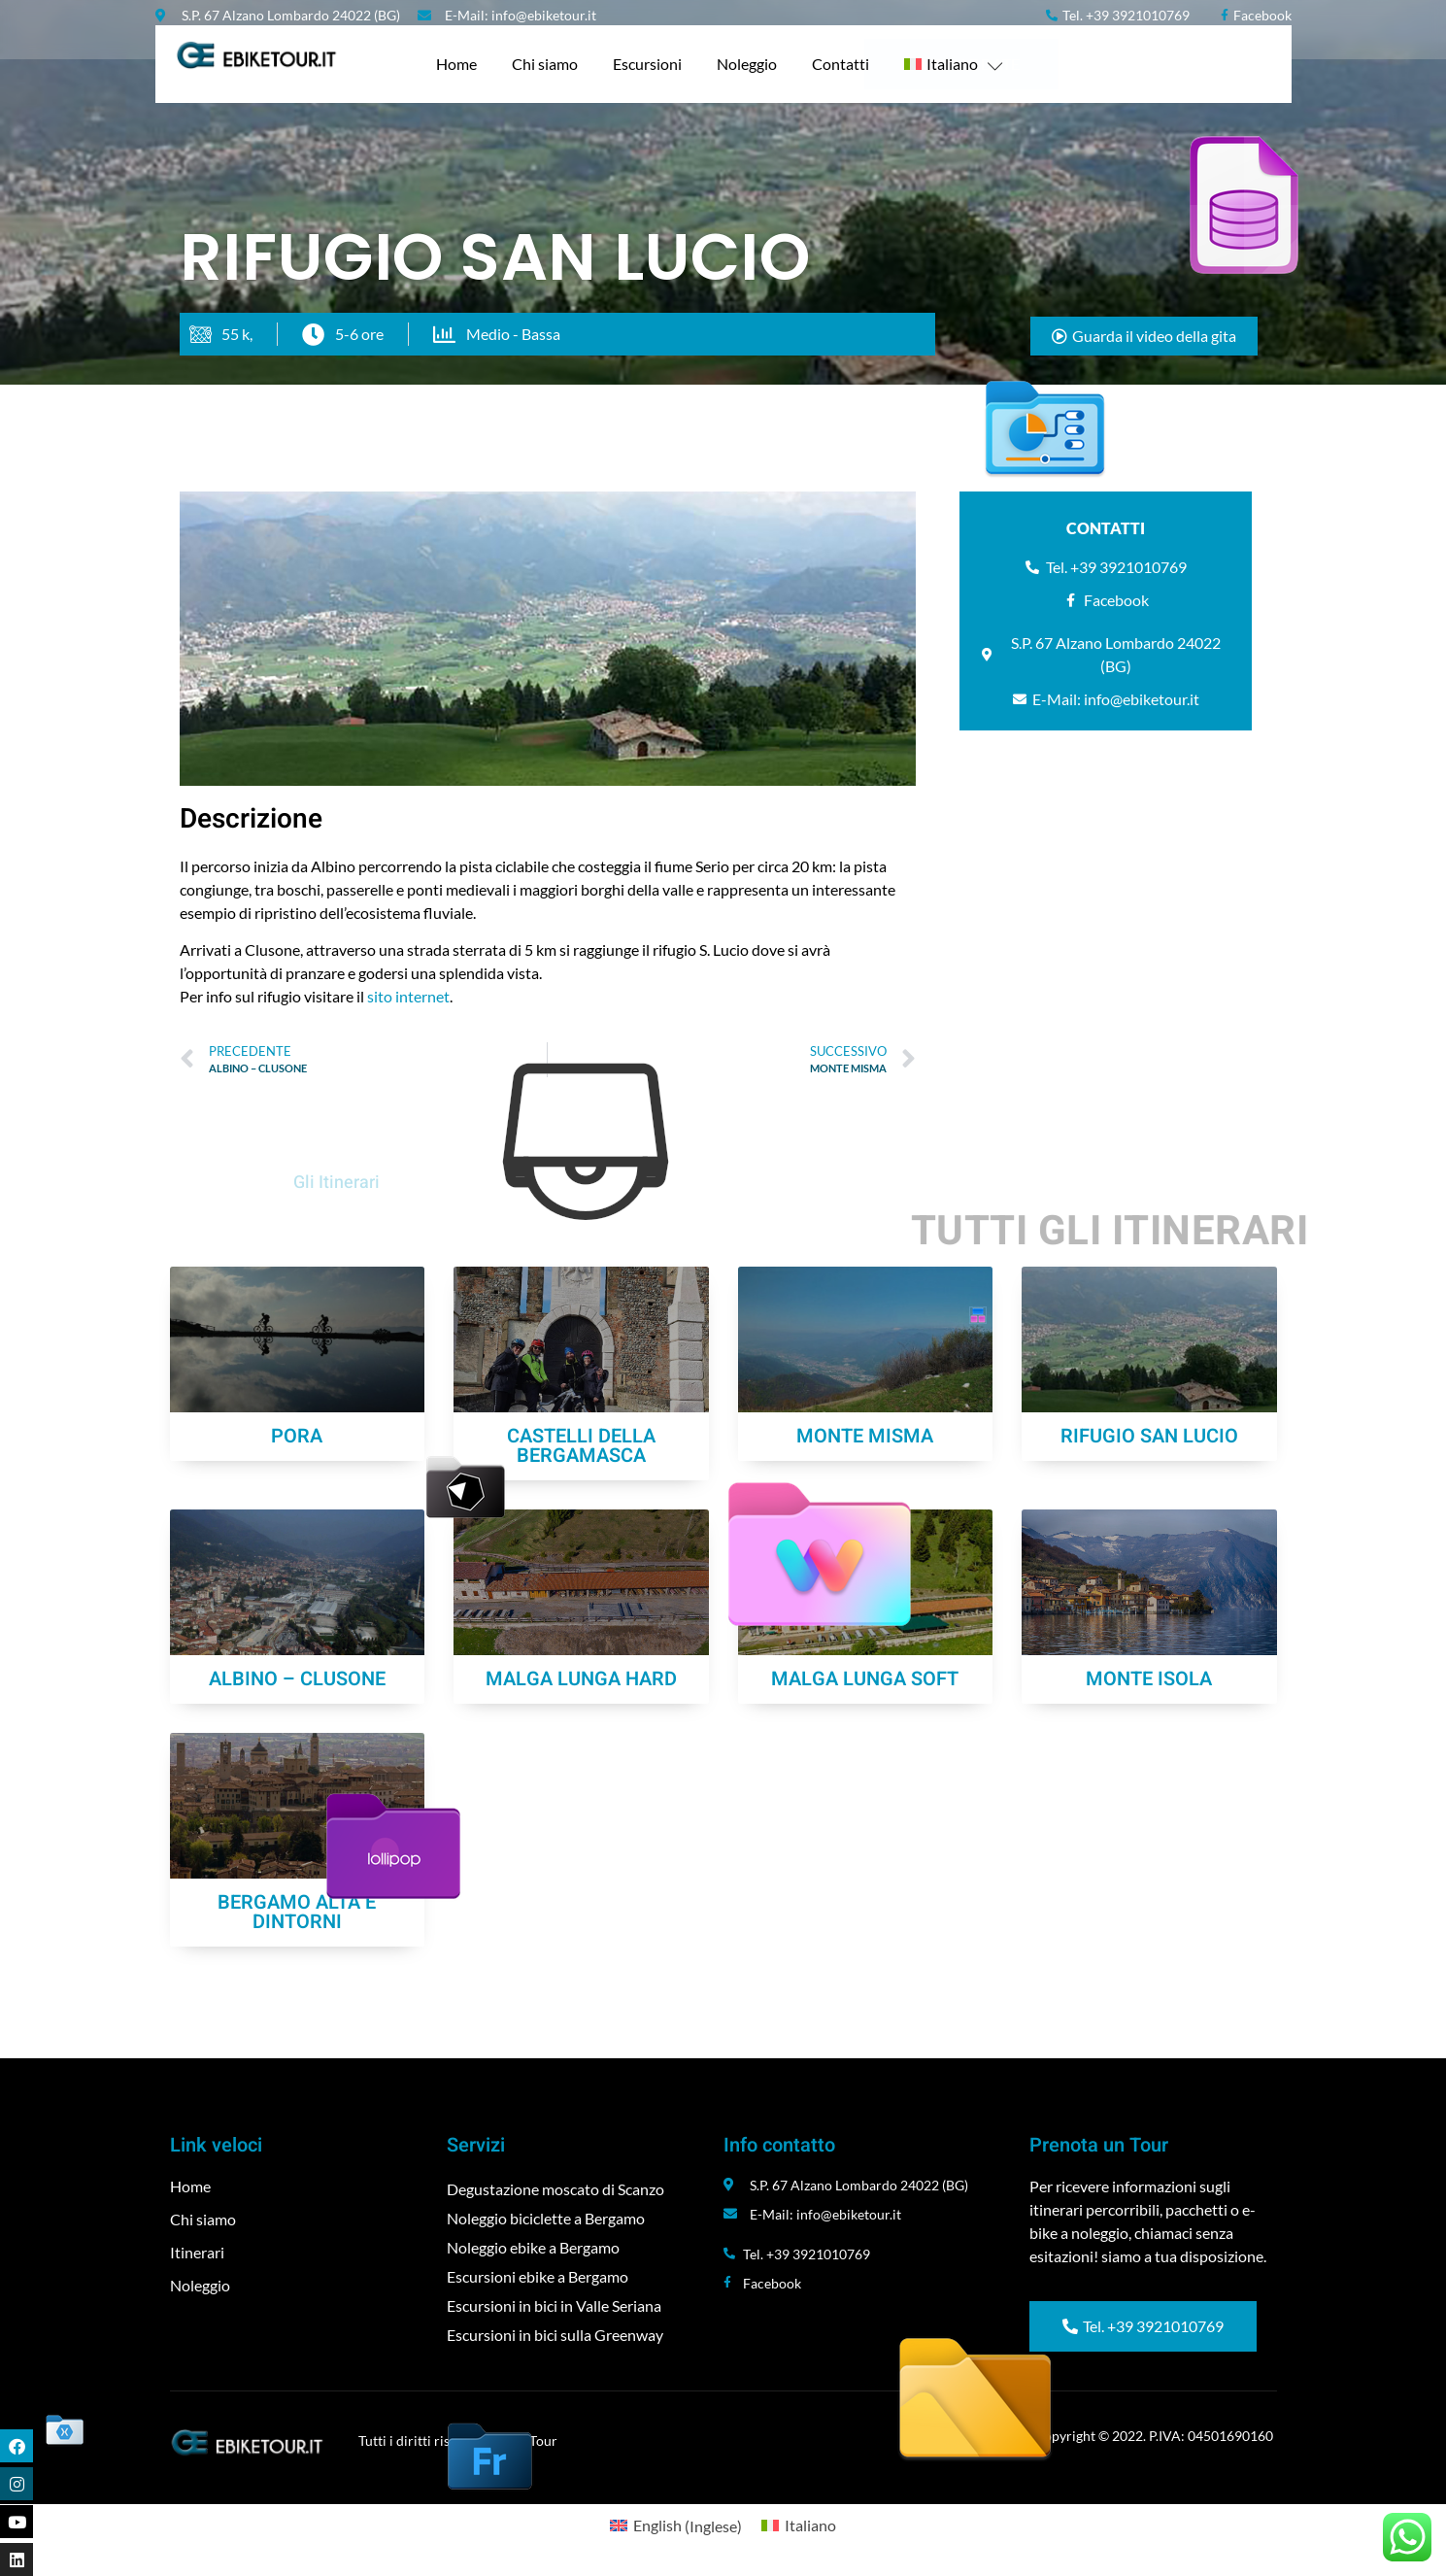 Image resolution: width=1446 pixels, height=2576 pixels. Describe the element at coordinates (64, 2430) in the screenshot. I see `open Xamarin project files folder` at that location.